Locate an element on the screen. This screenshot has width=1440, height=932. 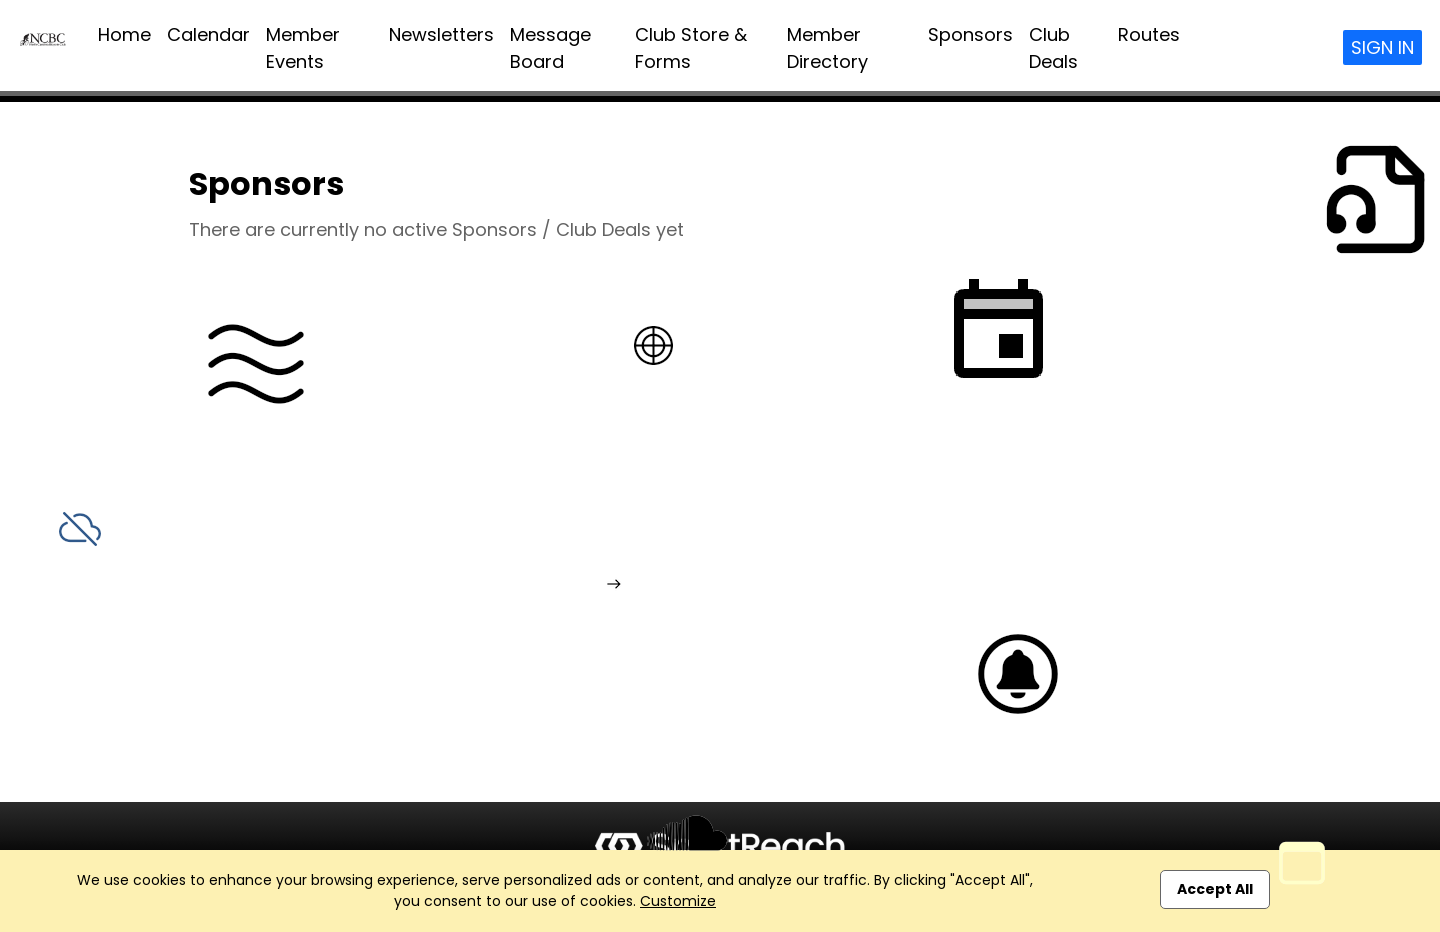
open multiple browser windows is located at coordinates (1302, 863).